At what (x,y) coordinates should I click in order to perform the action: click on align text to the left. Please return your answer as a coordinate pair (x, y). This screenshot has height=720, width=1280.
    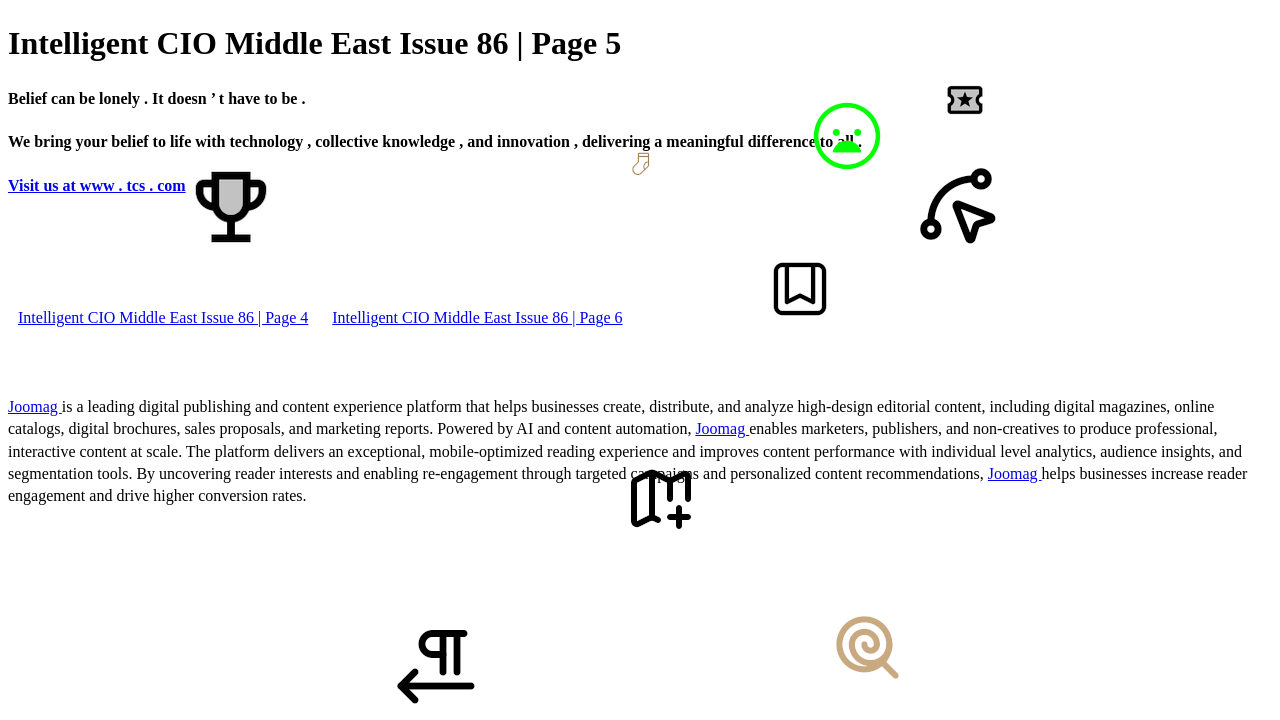
    Looking at the image, I should click on (436, 665).